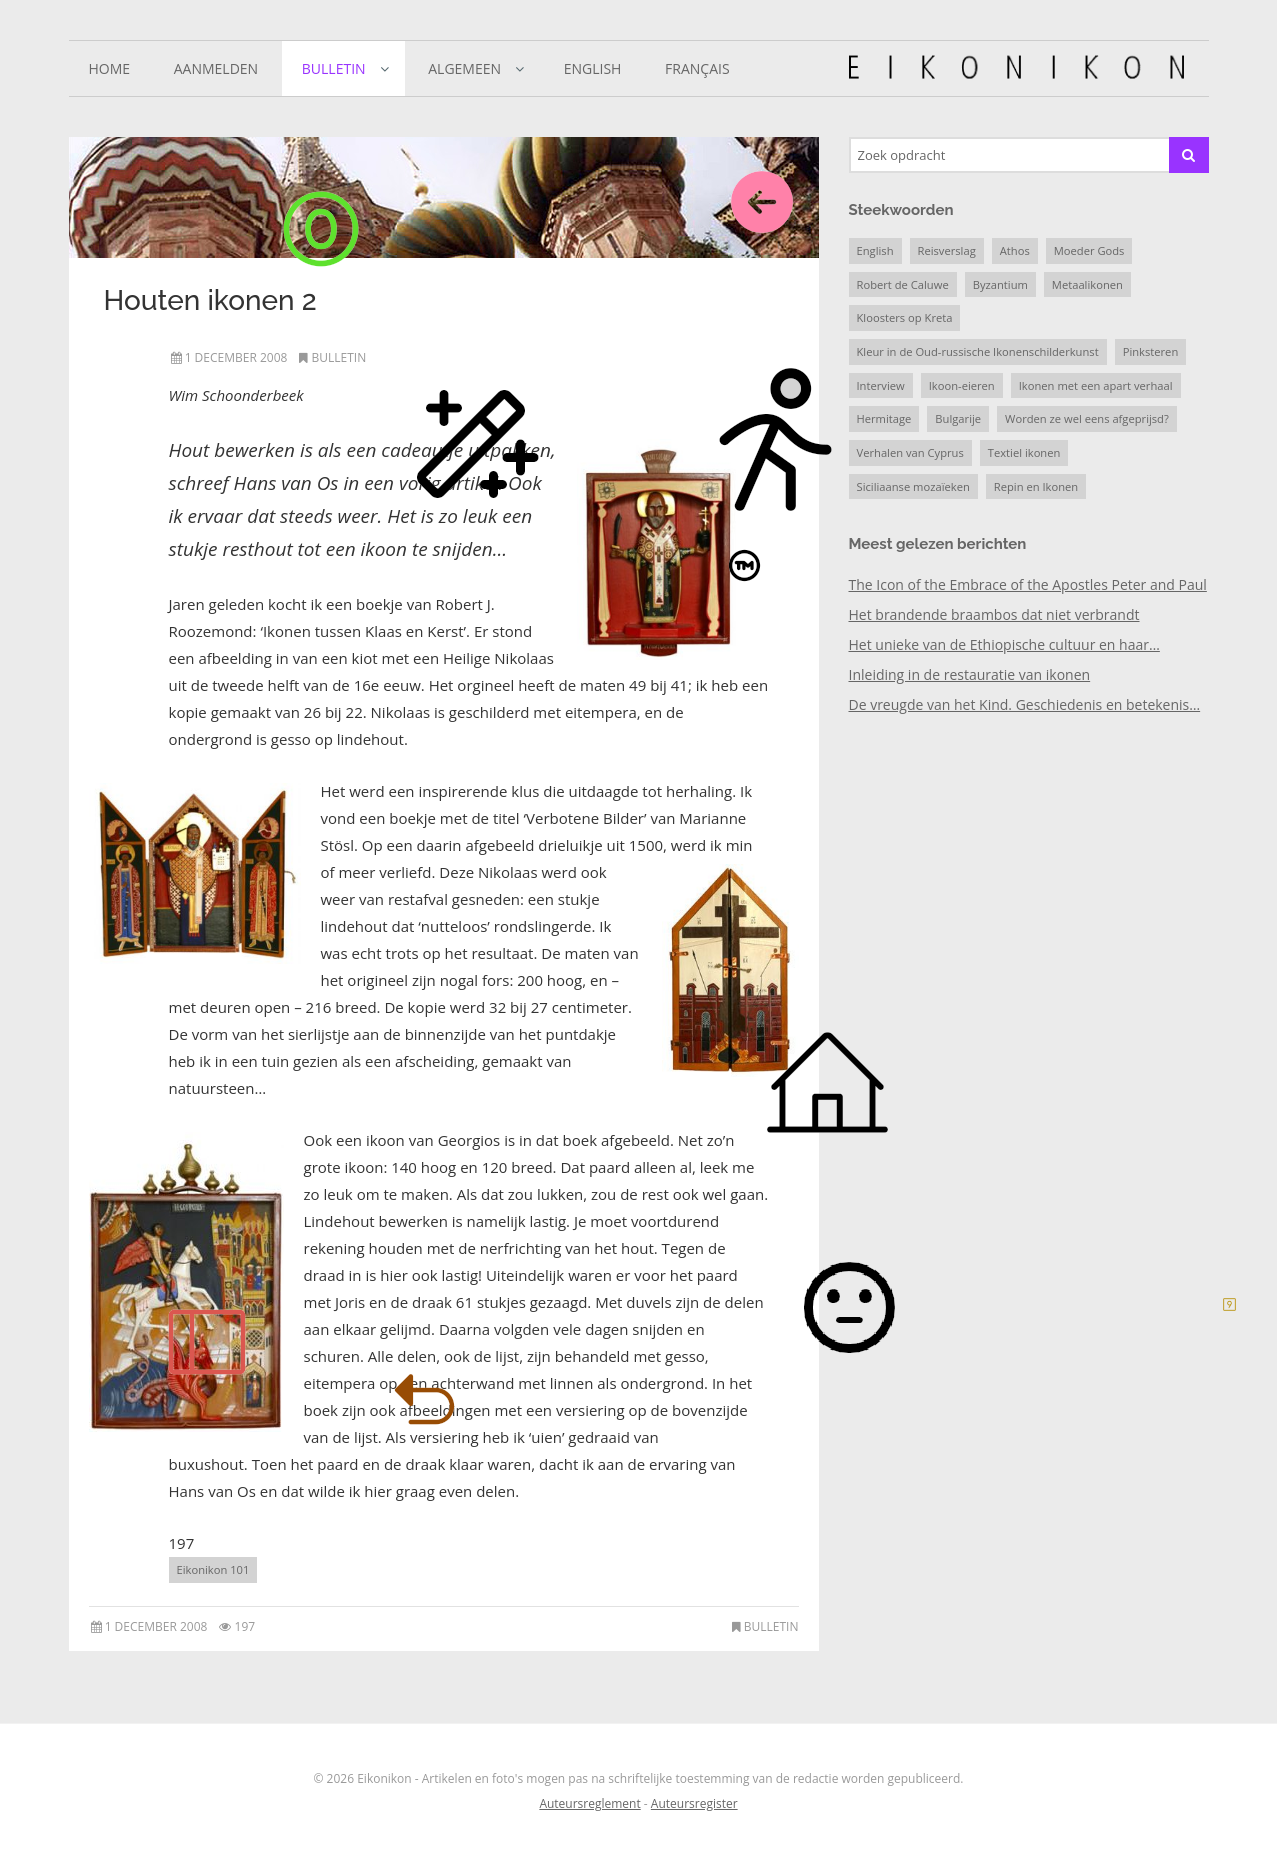  I want to click on apply auto-enhance or smart adjustments, so click(471, 444).